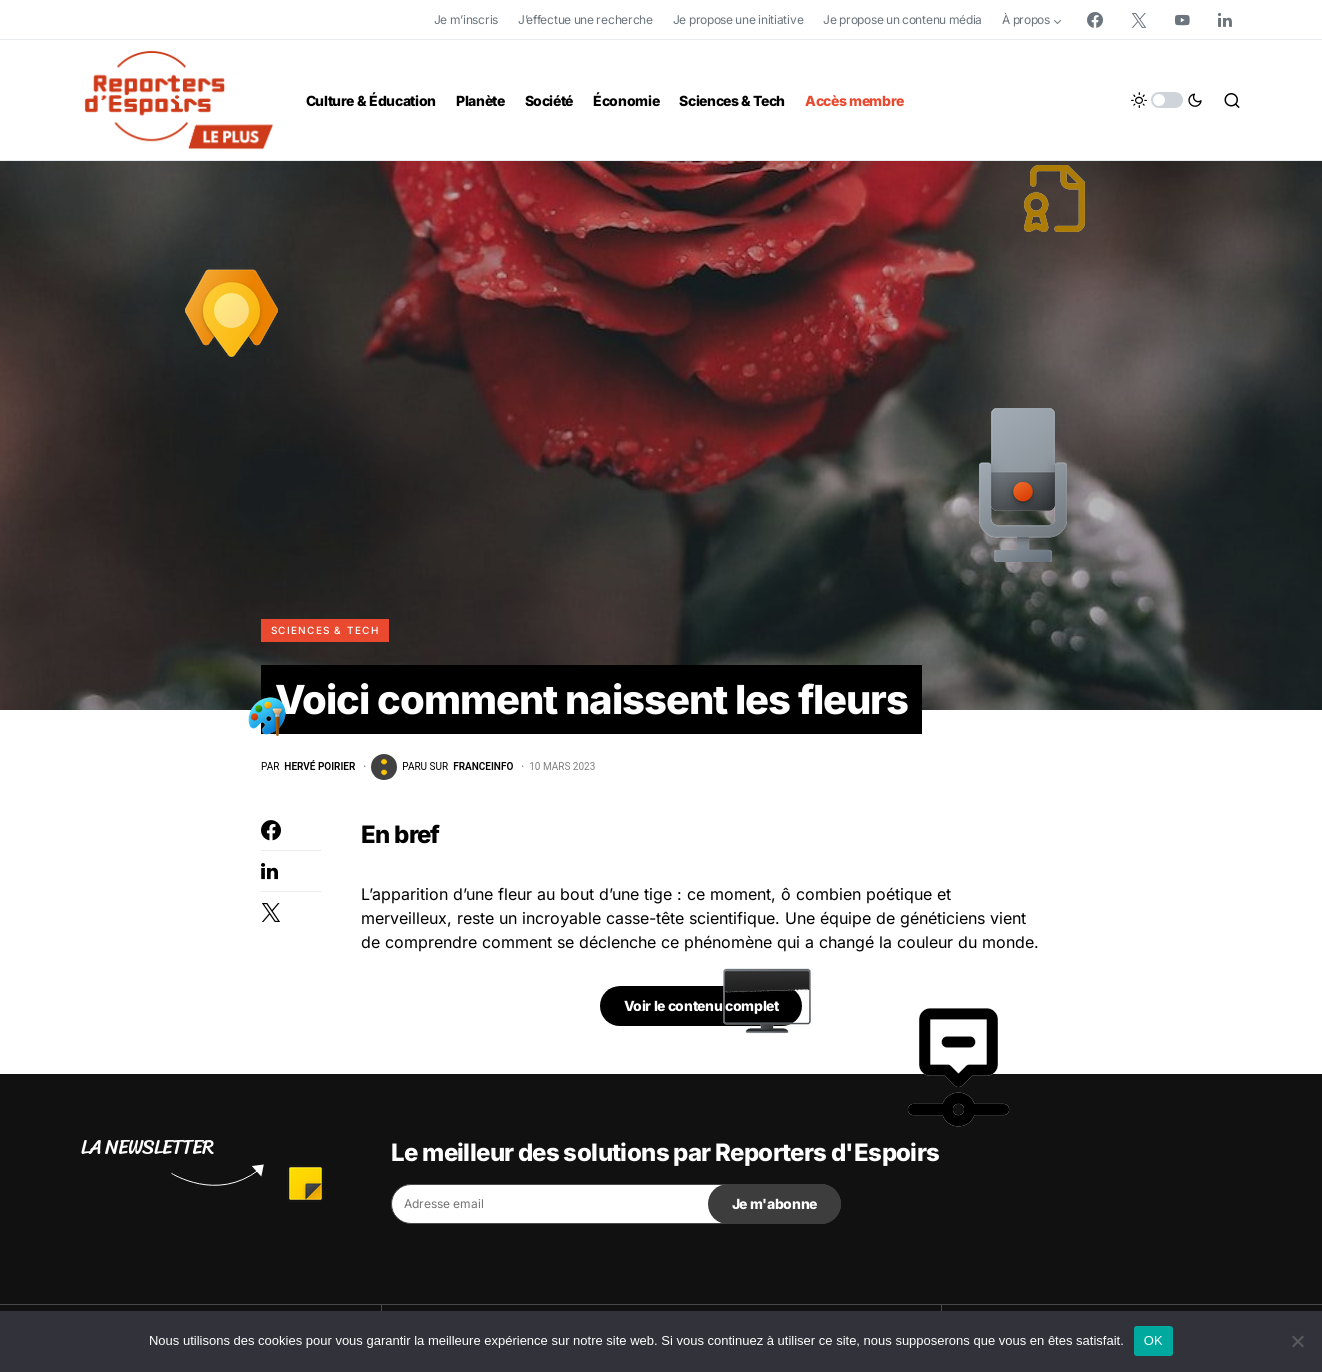 This screenshot has width=1322, height=1372. I want to click on open sticky notes app, so click(305, 1183).